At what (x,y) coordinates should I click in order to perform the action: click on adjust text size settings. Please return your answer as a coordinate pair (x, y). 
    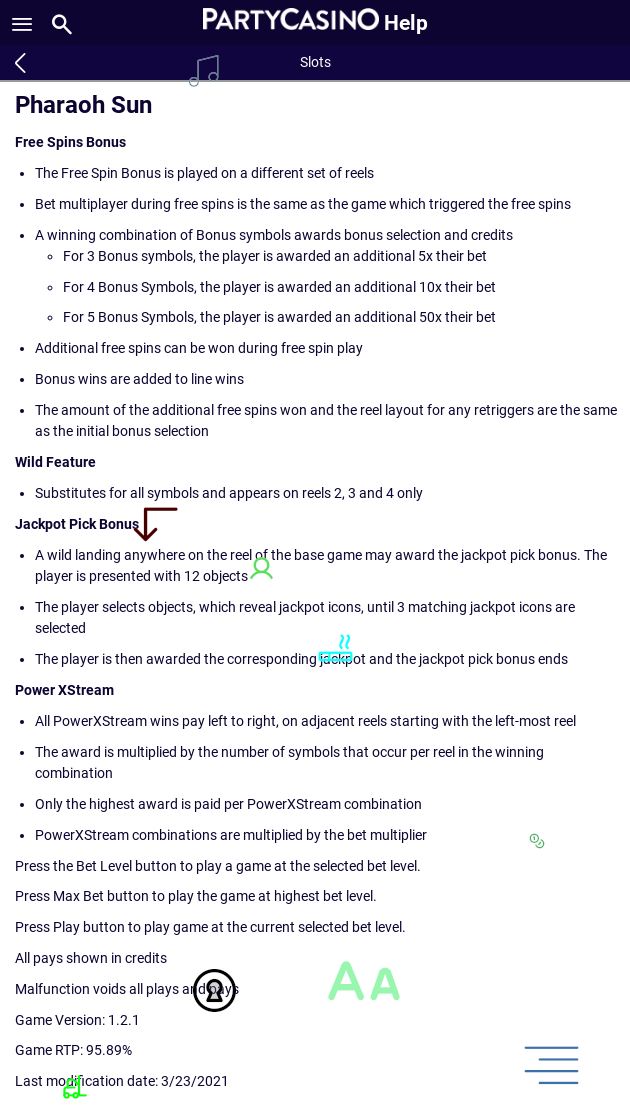
    Looking at the image, I should click on (364, 984).